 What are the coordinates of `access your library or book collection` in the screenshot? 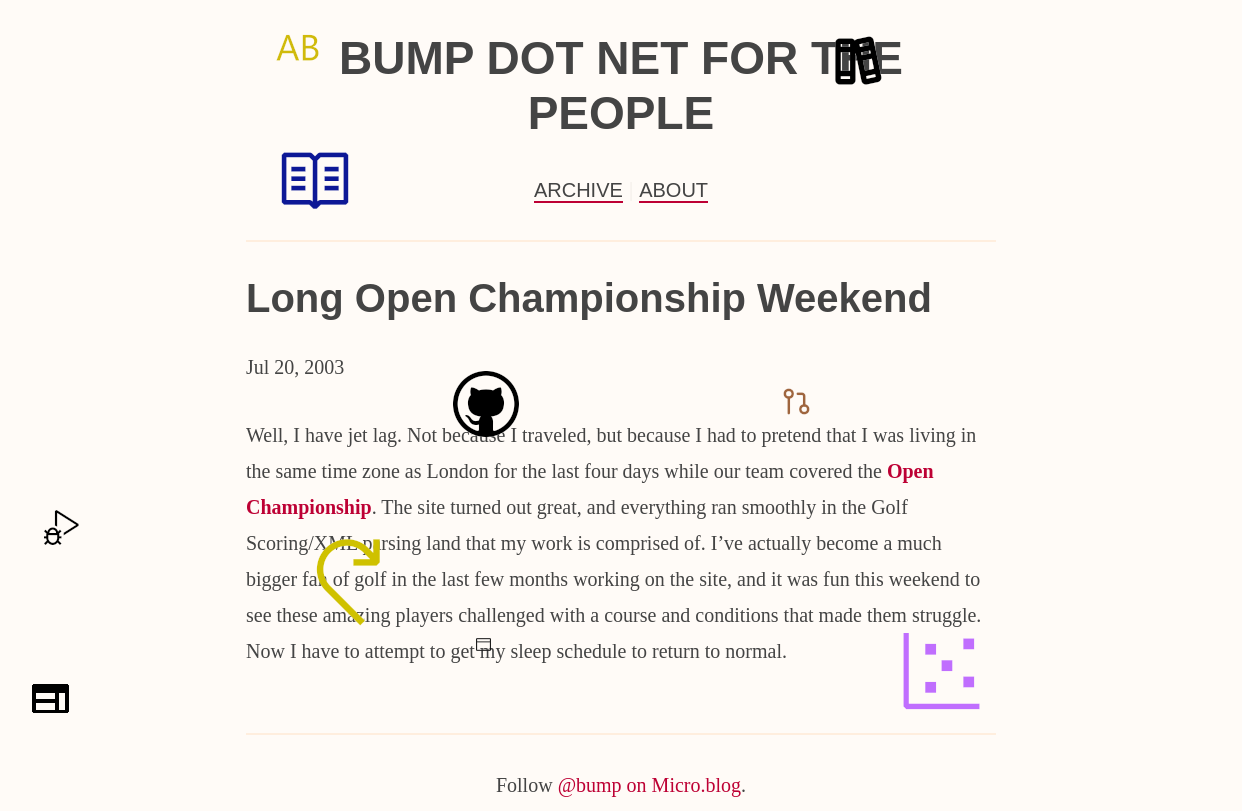 It's located at (856, 61).